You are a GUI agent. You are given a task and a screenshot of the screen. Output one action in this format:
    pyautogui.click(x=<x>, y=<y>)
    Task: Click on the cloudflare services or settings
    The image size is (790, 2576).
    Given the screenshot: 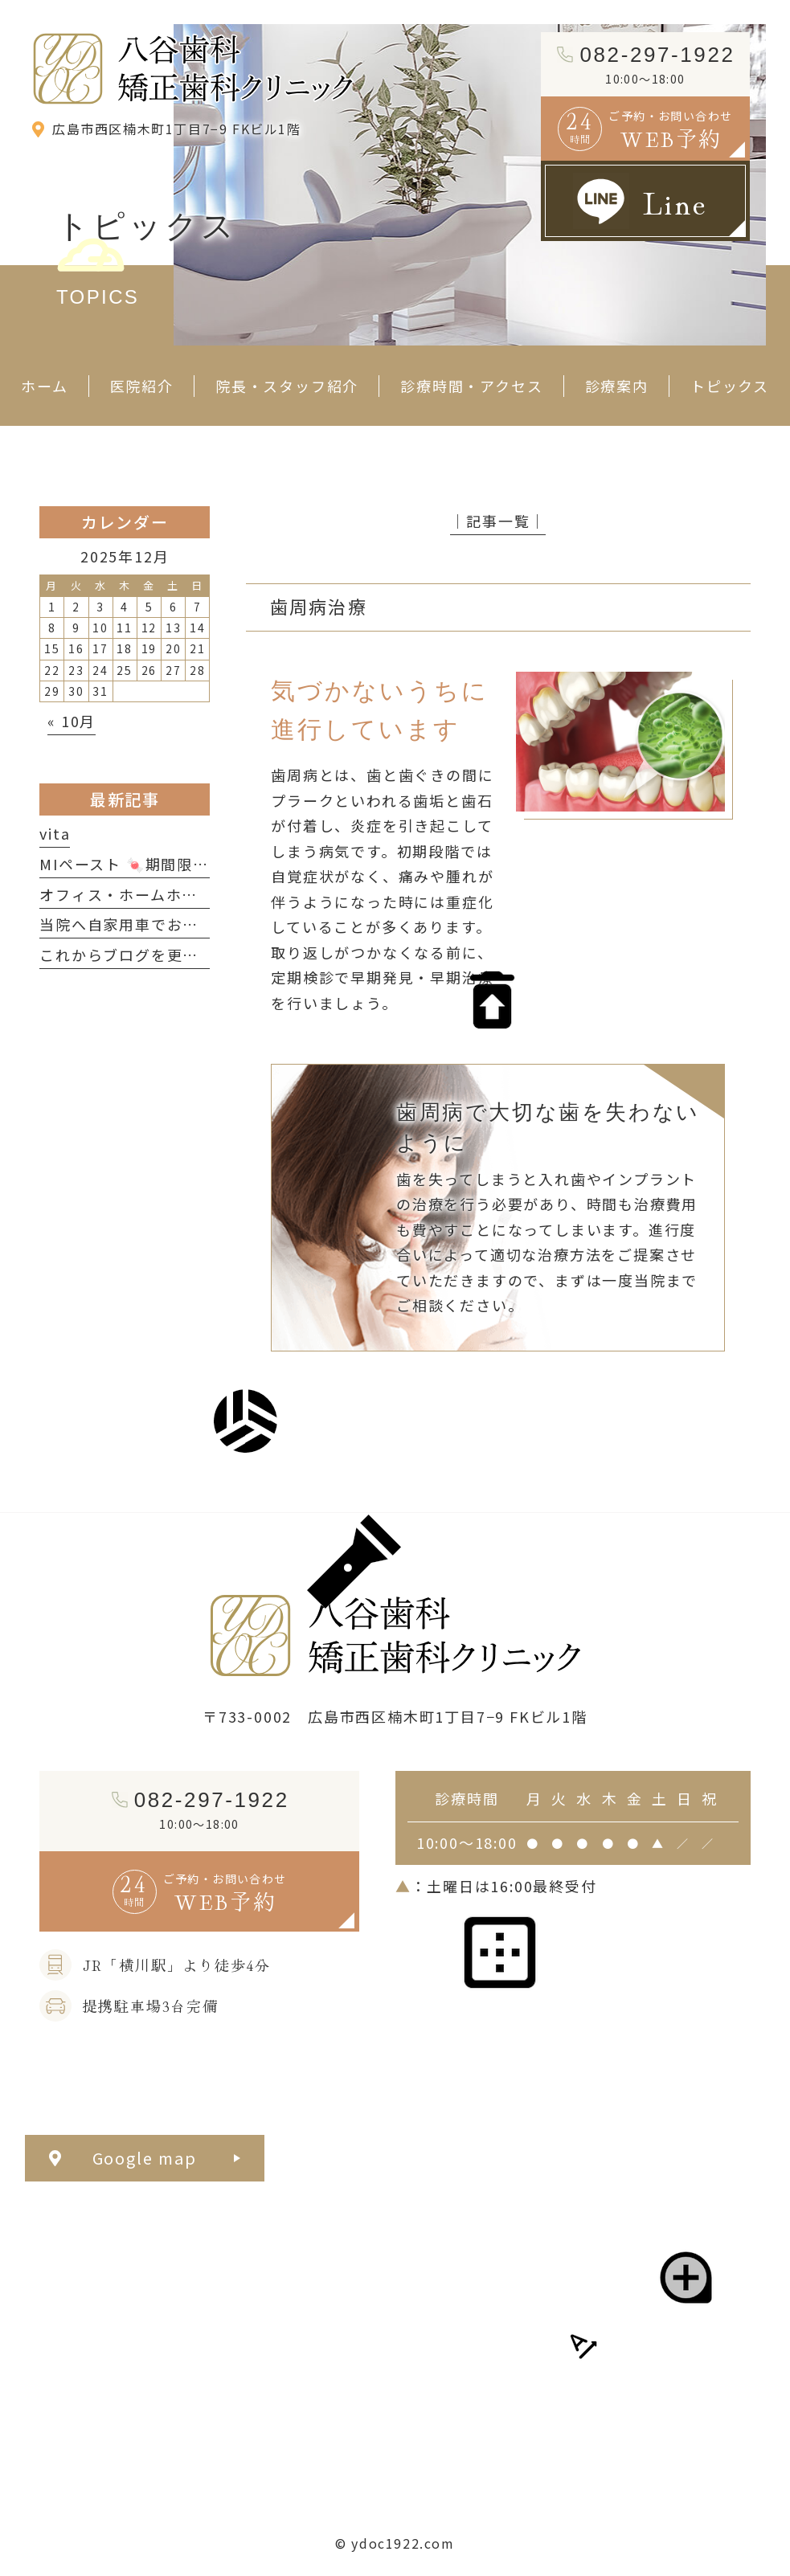 What is the action you would take?
    pyautogui.click(x=91, y=256)
    